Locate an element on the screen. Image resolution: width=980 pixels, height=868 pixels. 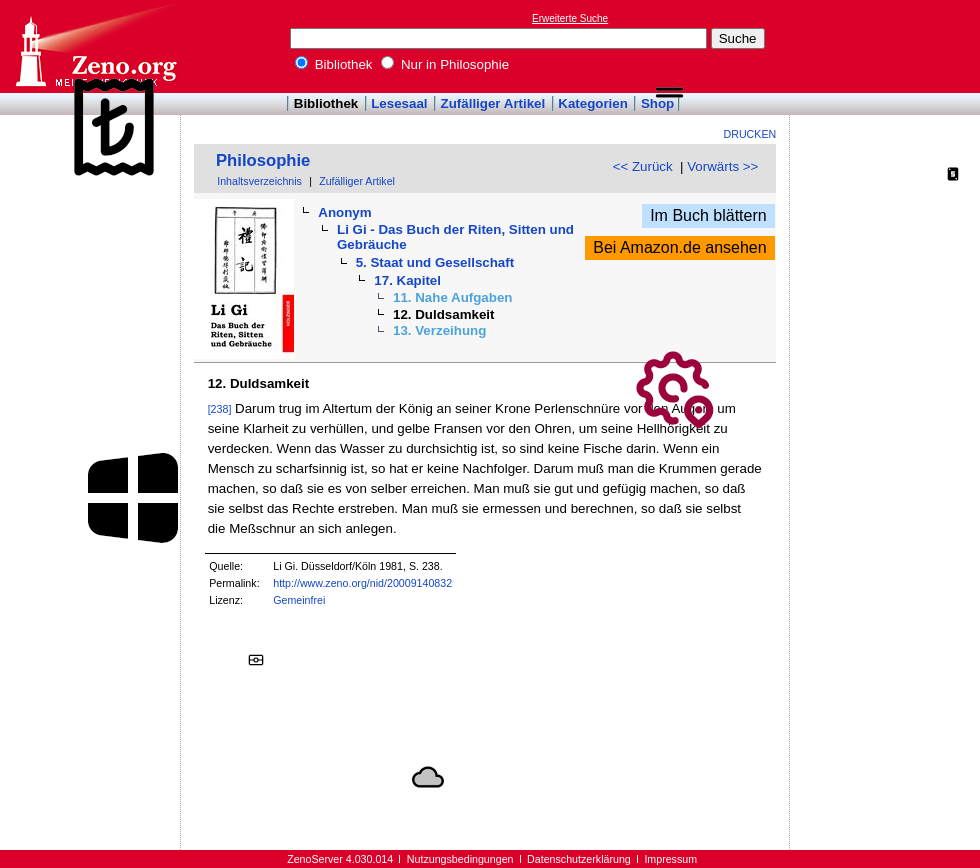
access electronic passport or travel documents is located at coordinates (256, 660).